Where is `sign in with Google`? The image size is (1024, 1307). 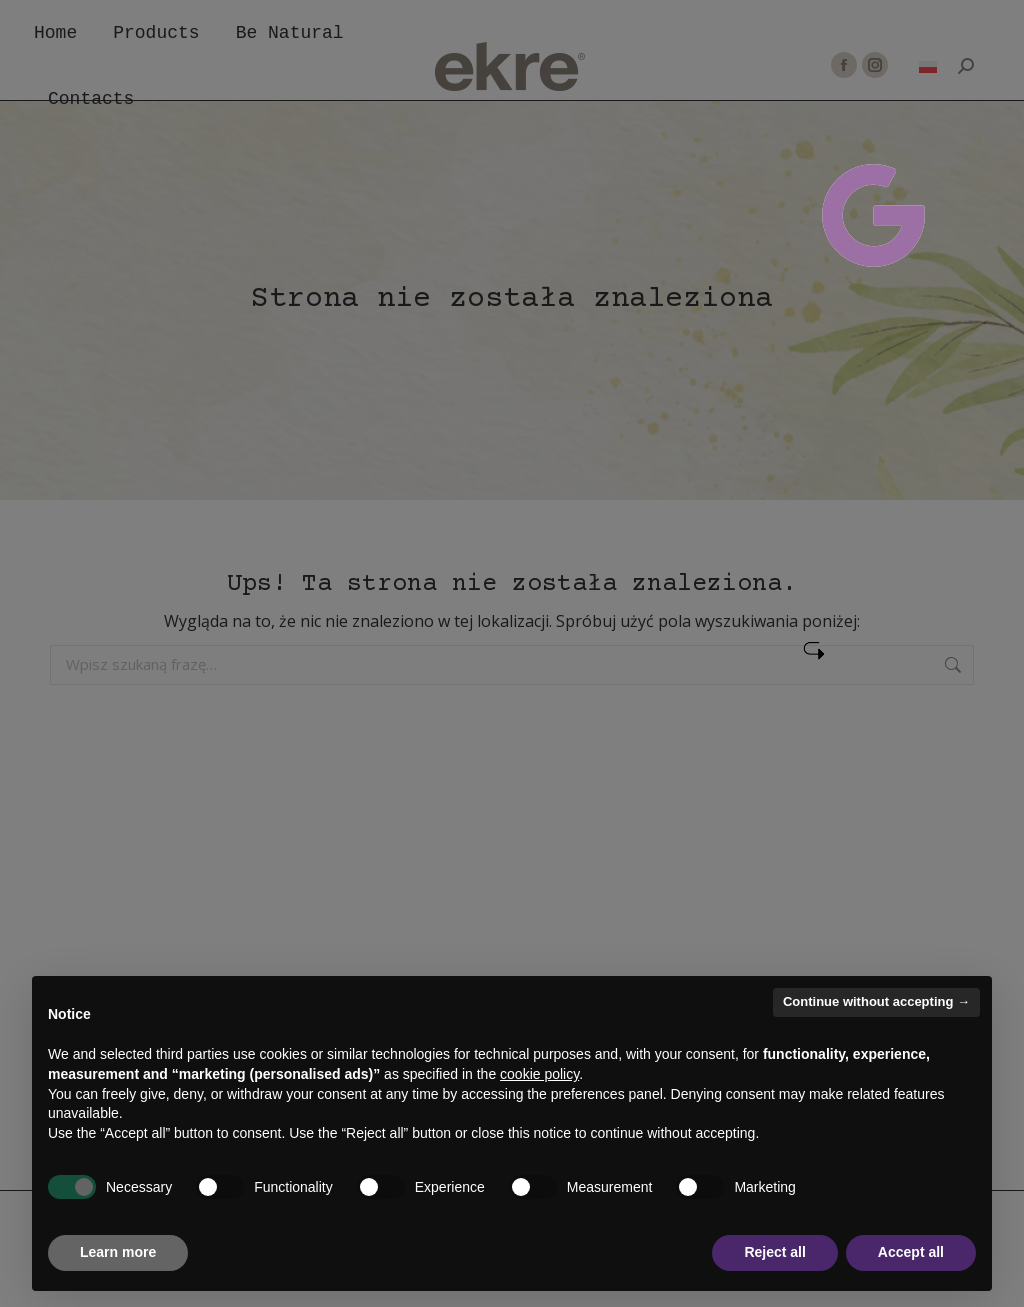 sign in with Google is located at coordinates (873, 215).